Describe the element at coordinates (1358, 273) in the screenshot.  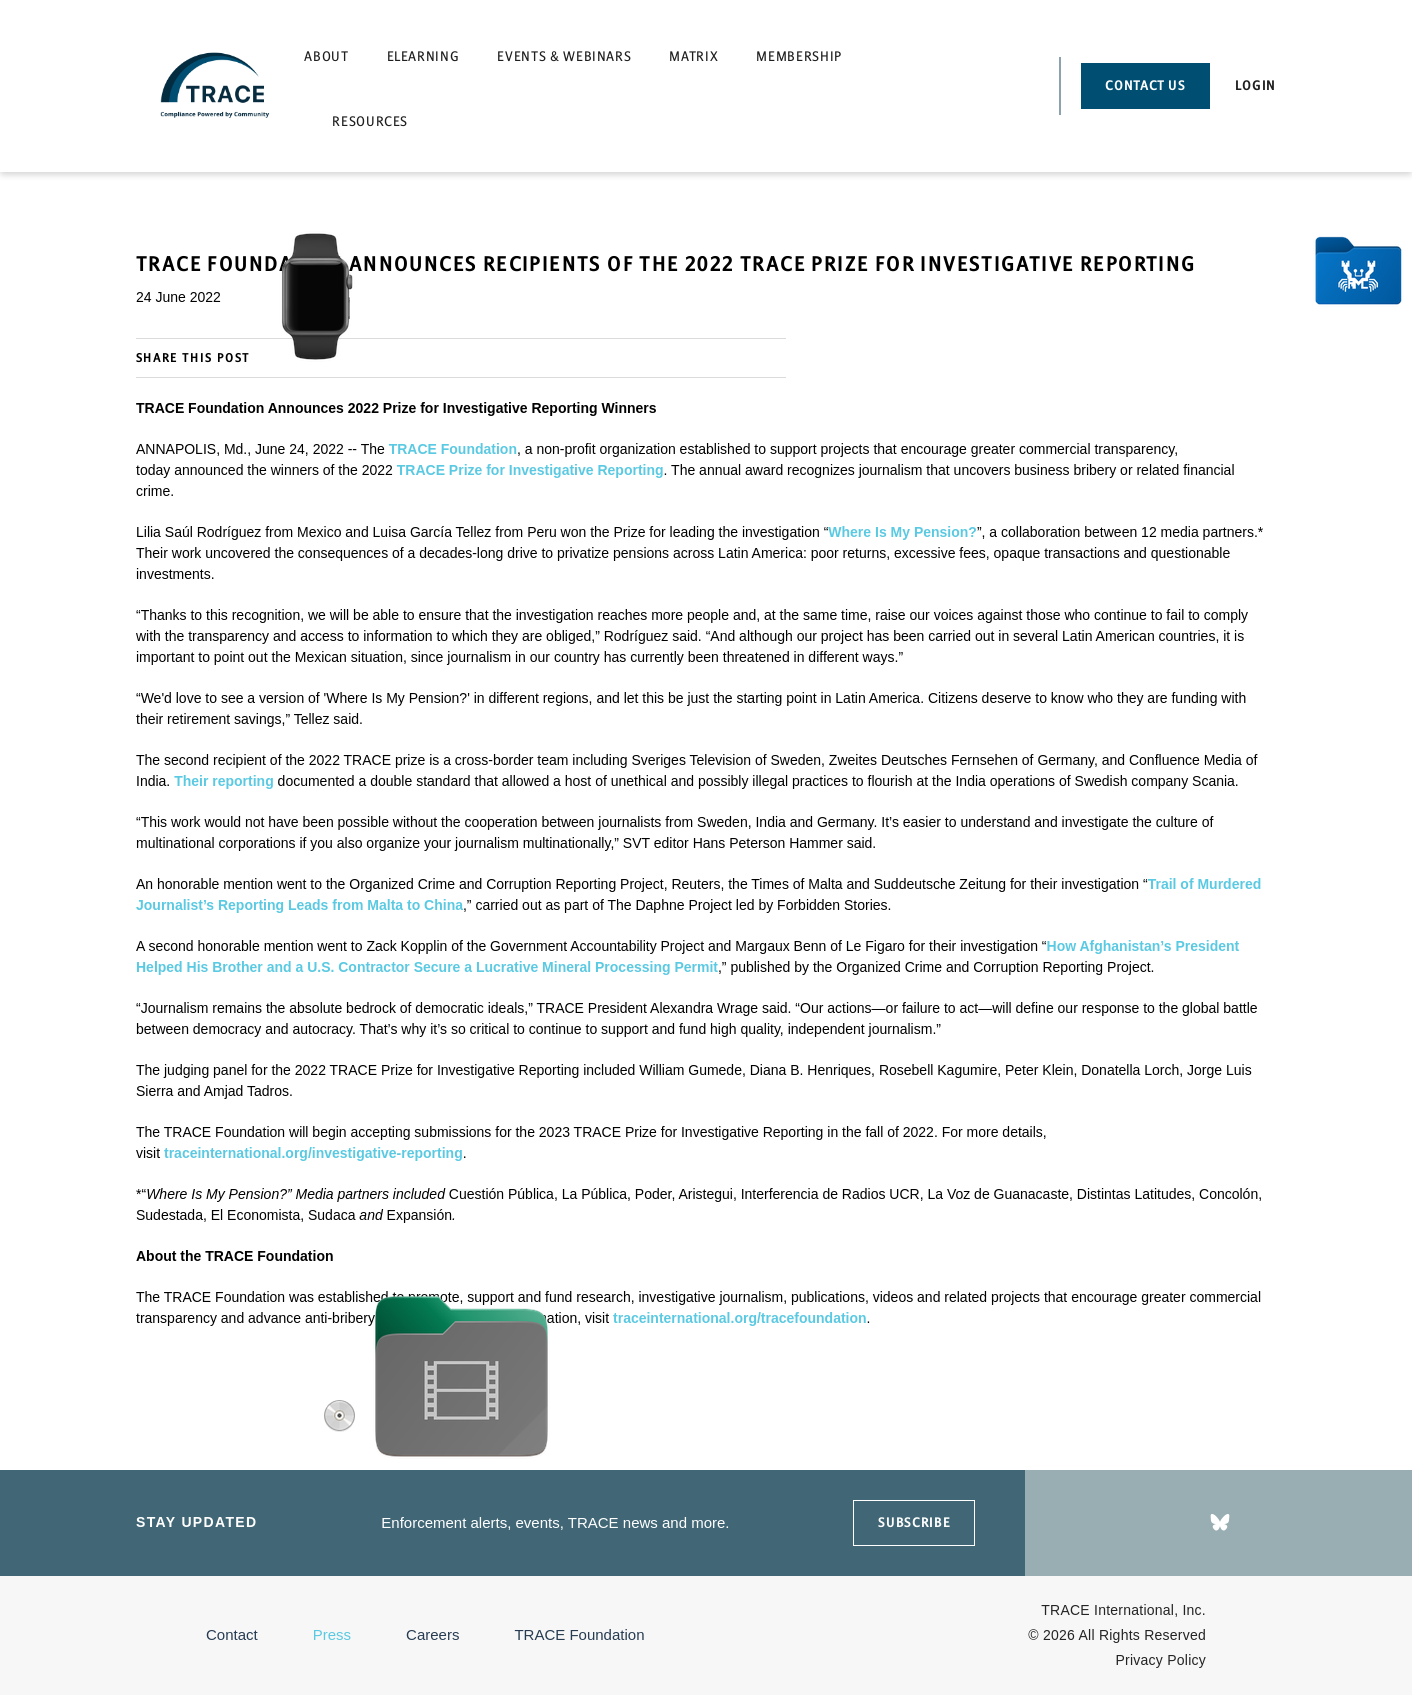
I see `folder containing realtek audio drivers and software` at that location.